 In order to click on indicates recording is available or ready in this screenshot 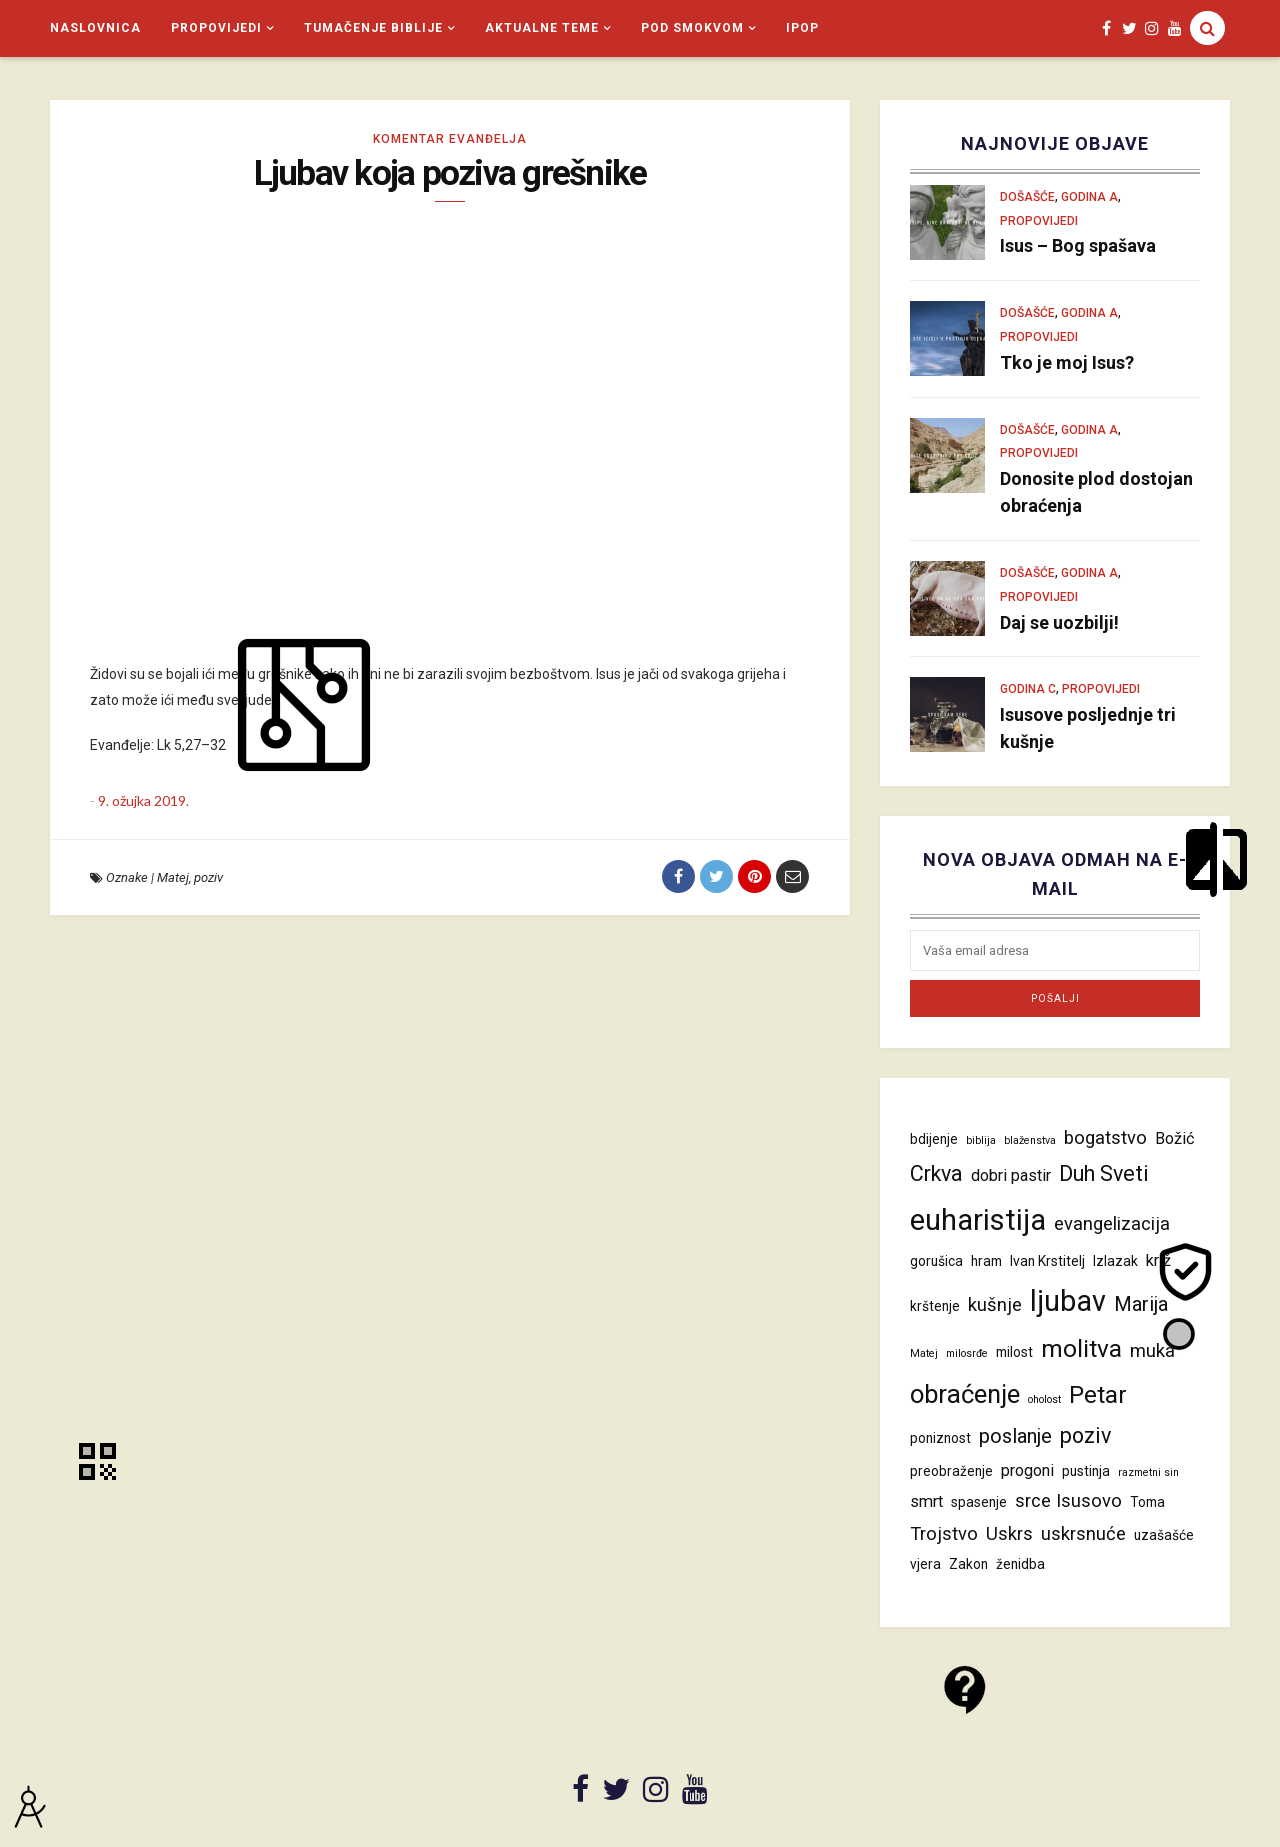, I will do `click(1179, 1334)`.